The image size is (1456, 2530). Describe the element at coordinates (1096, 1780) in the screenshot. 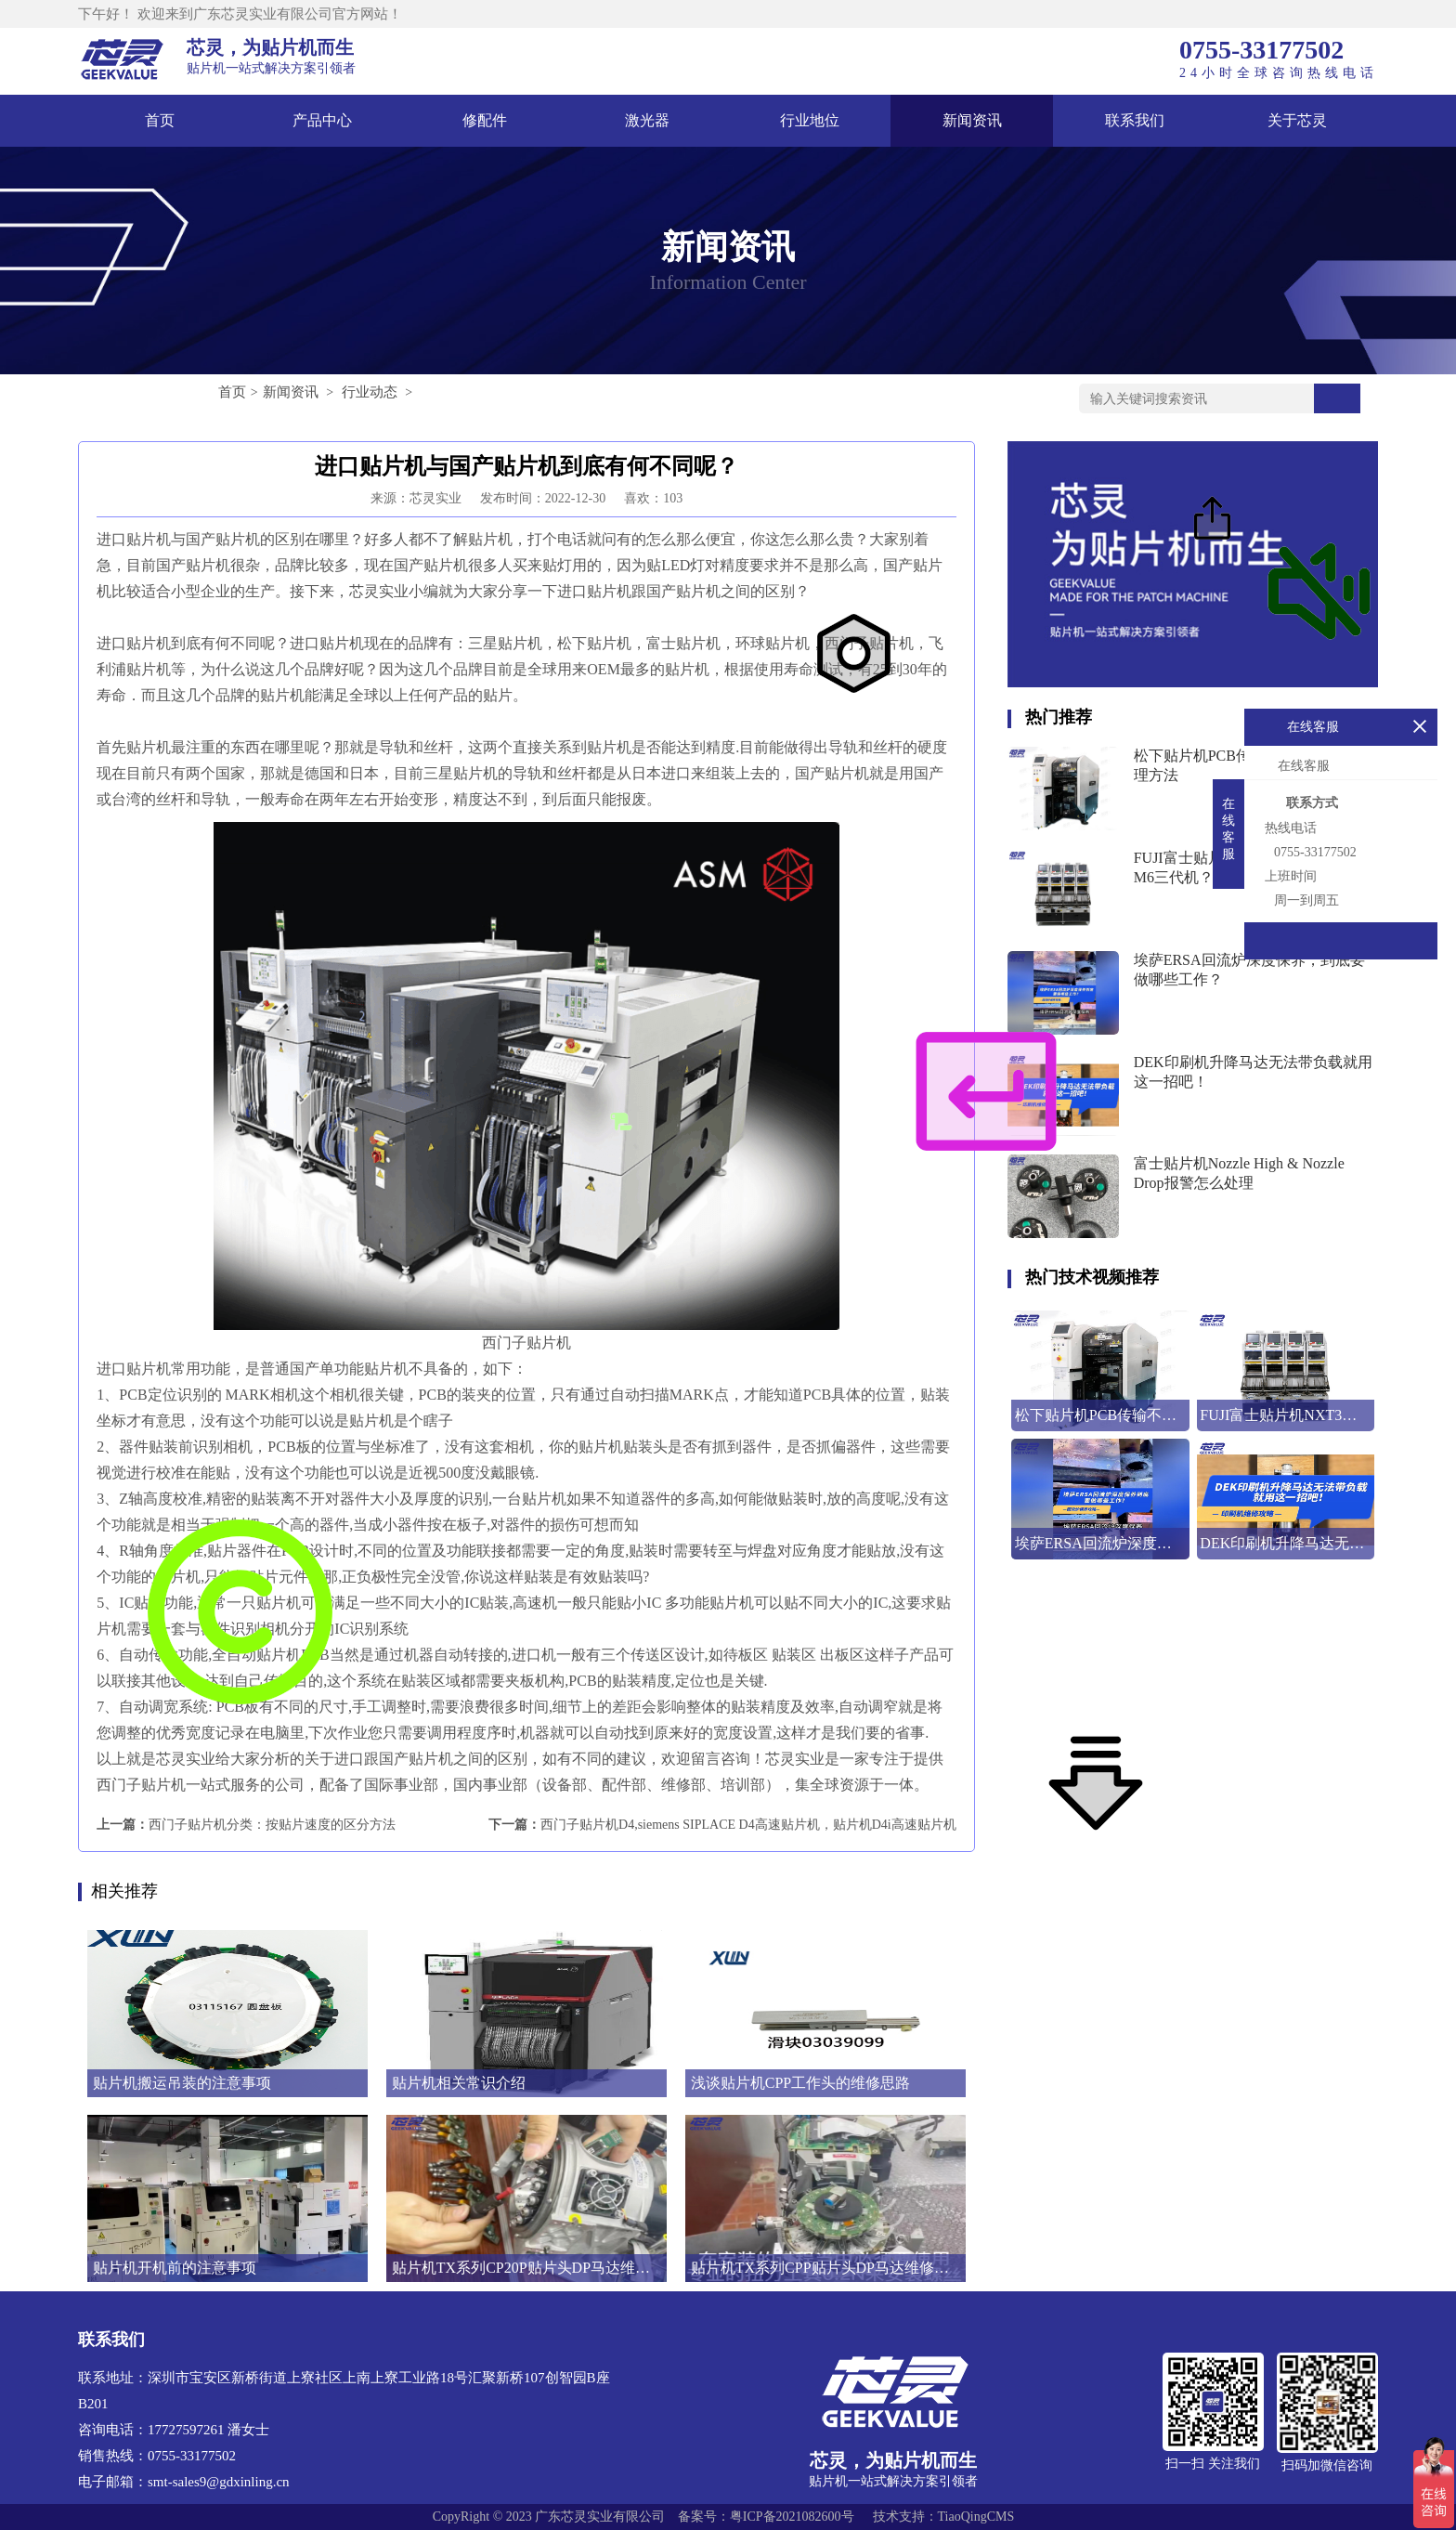

I see `download file or content` at that location.